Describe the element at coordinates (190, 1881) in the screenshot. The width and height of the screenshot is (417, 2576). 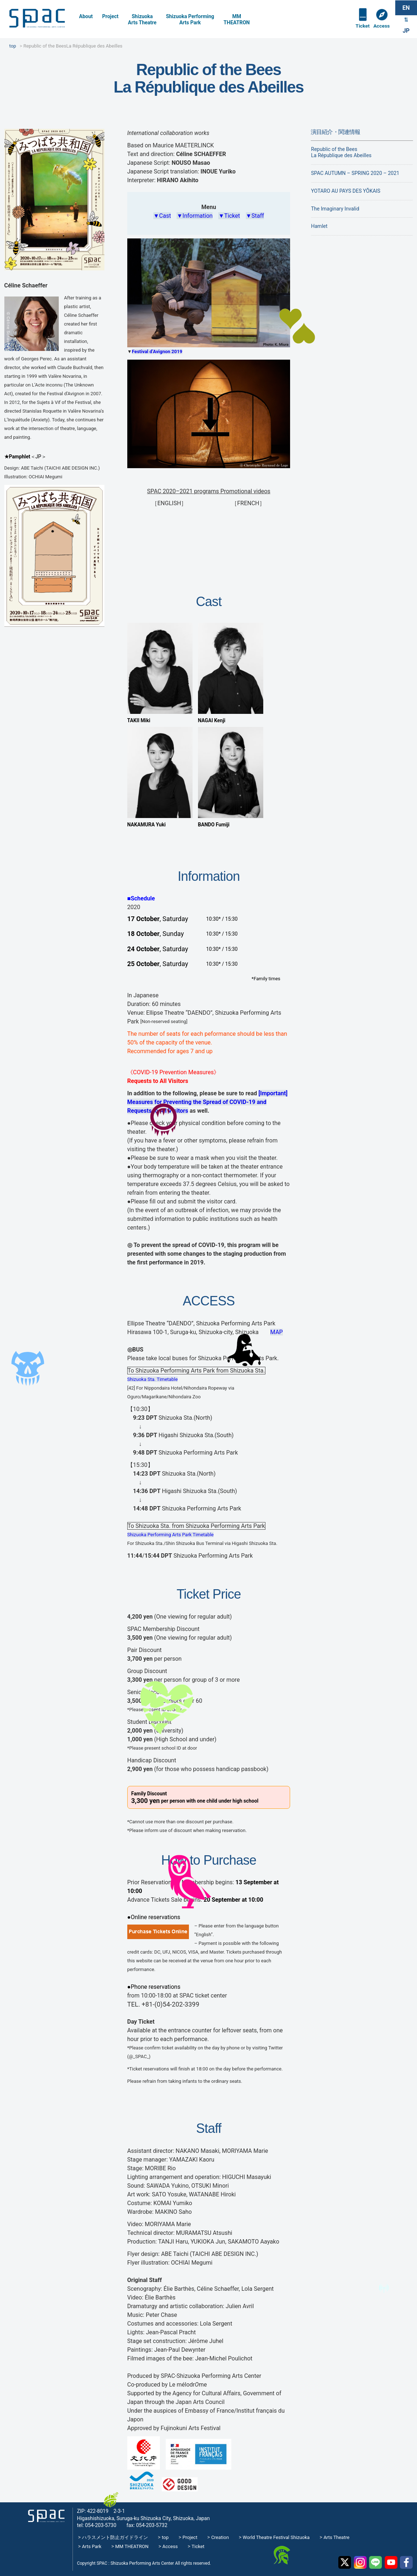
I see `represents a barn owl character or creature in a game` at that location.